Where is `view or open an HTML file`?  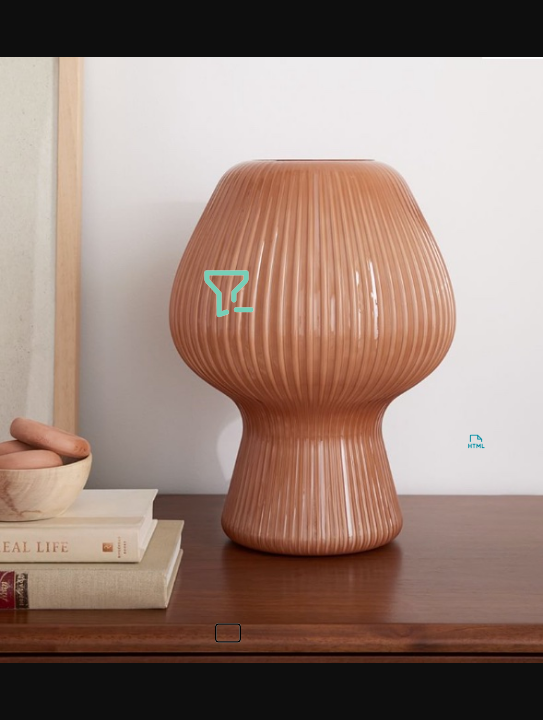 view or open an HTML file is located at coordinates (476, 442).